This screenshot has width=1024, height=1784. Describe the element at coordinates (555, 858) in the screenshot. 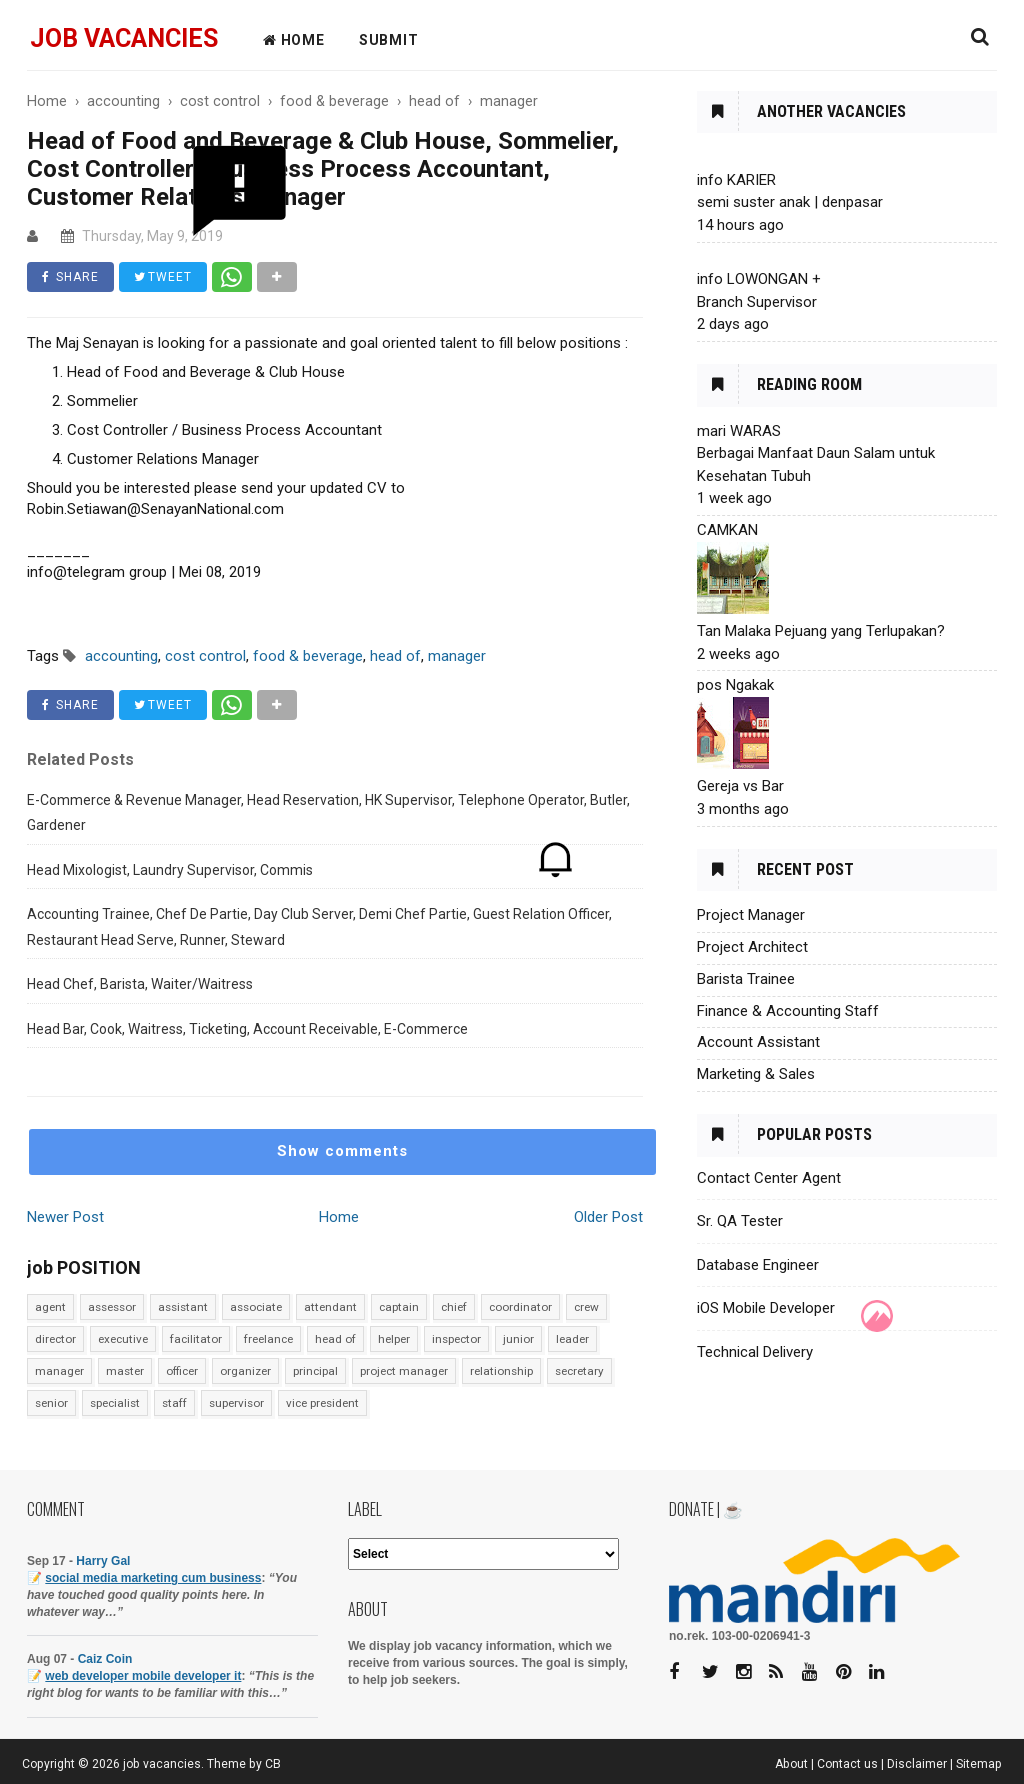

I see `view notifications` at that location.